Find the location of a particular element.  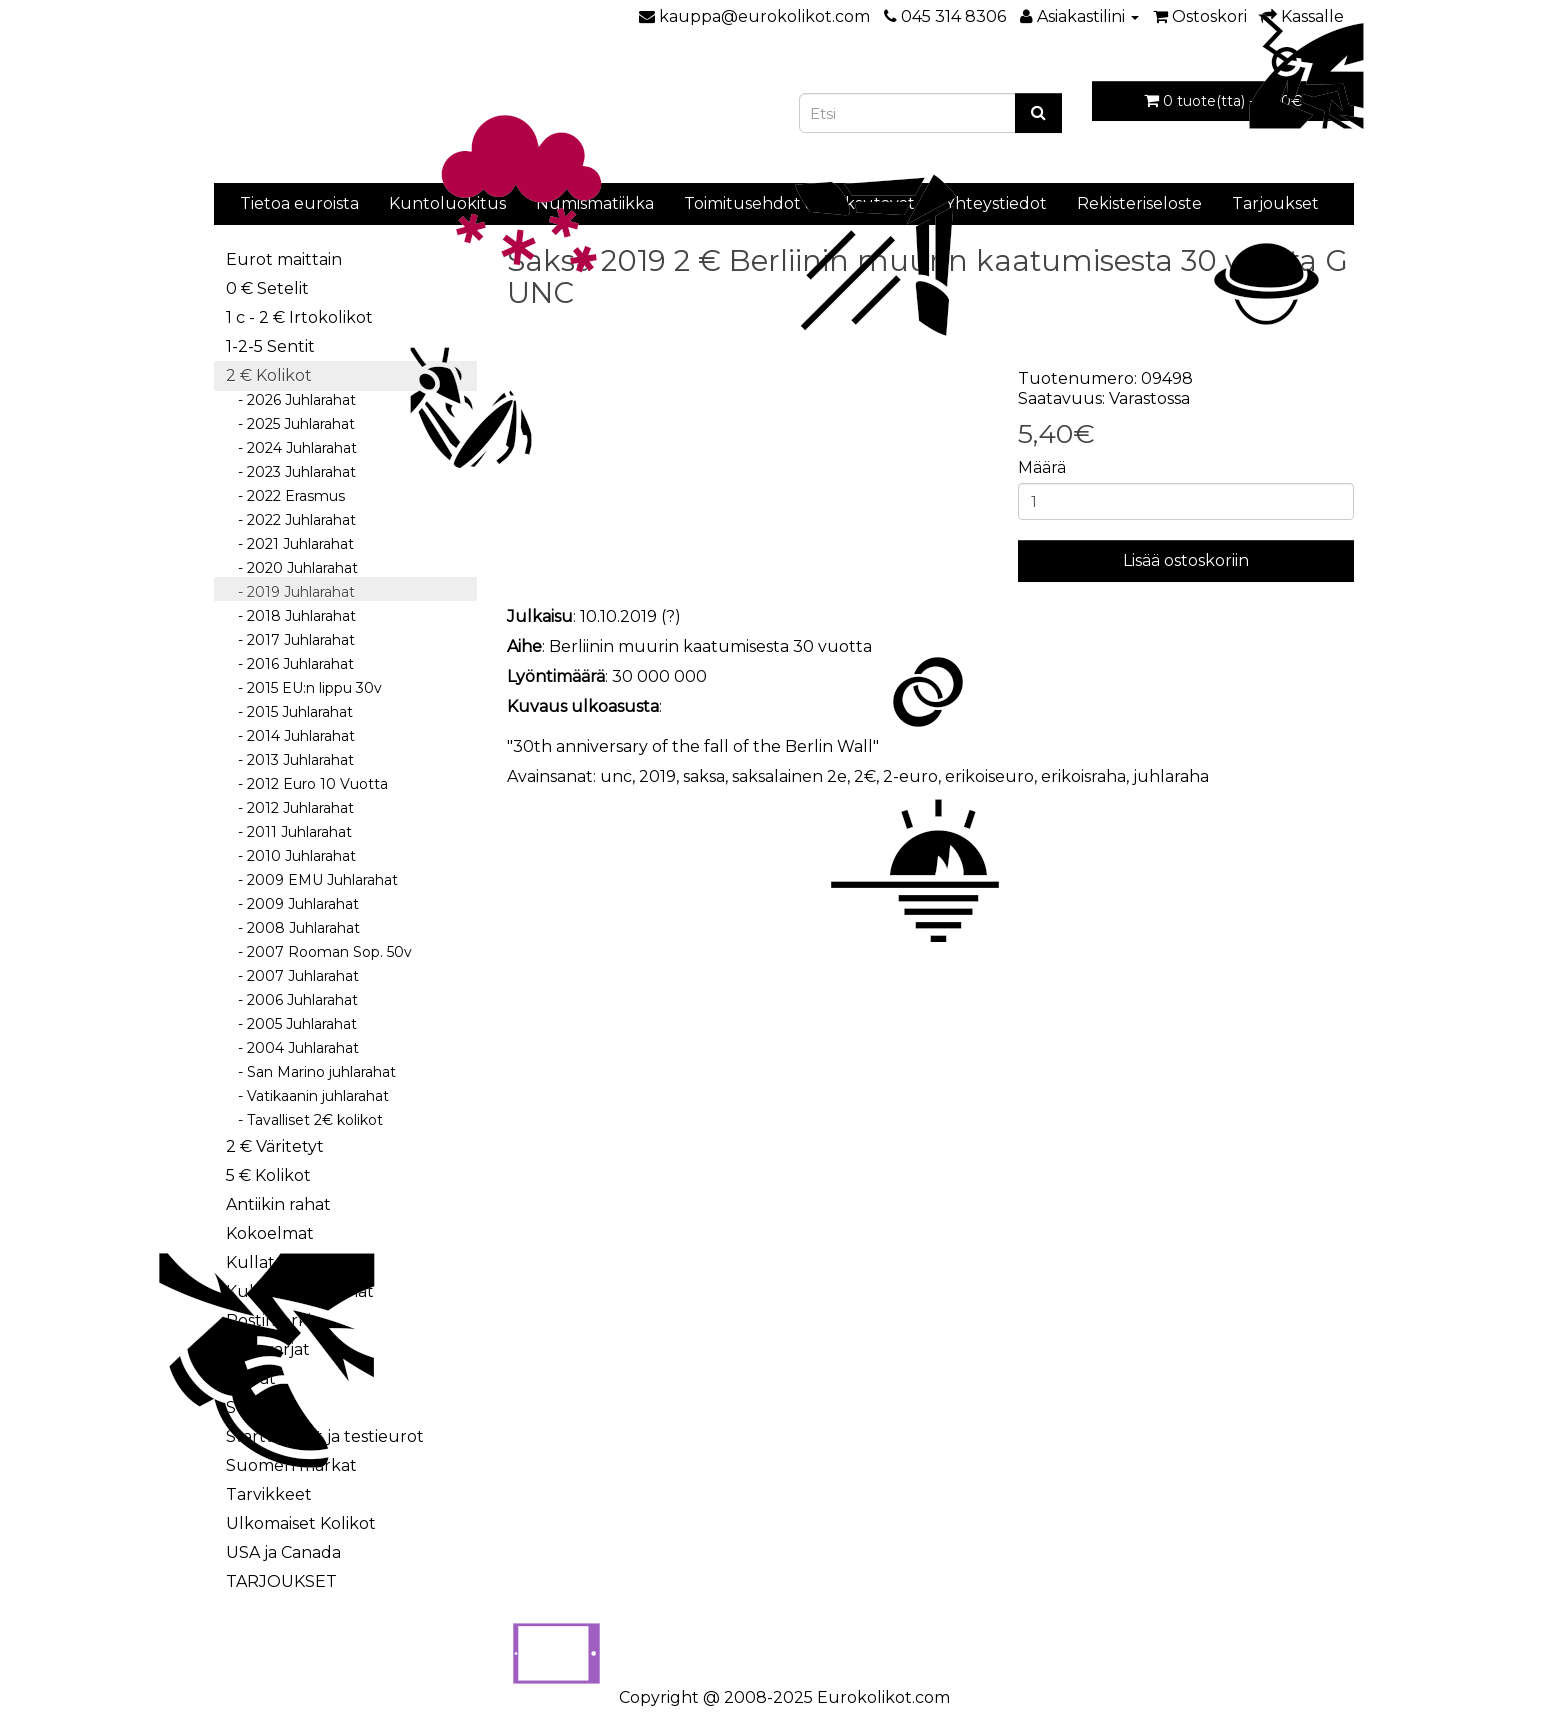

view ocean or maritime content is located at coordinates (915, 862).